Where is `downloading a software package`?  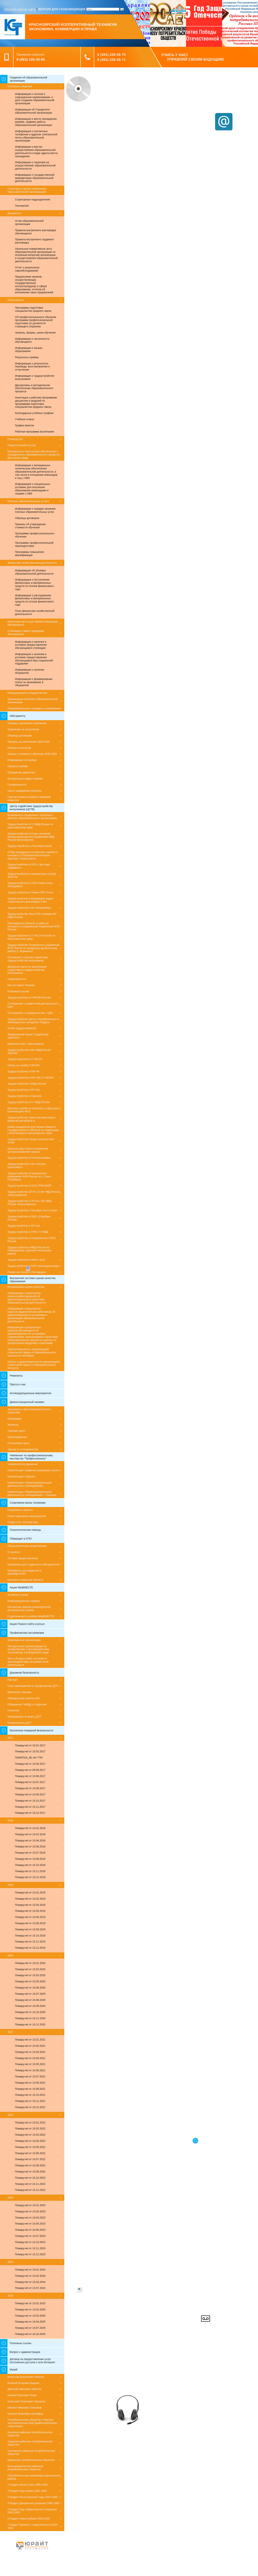 downloading a software package is located at coordinates (28, 1269).